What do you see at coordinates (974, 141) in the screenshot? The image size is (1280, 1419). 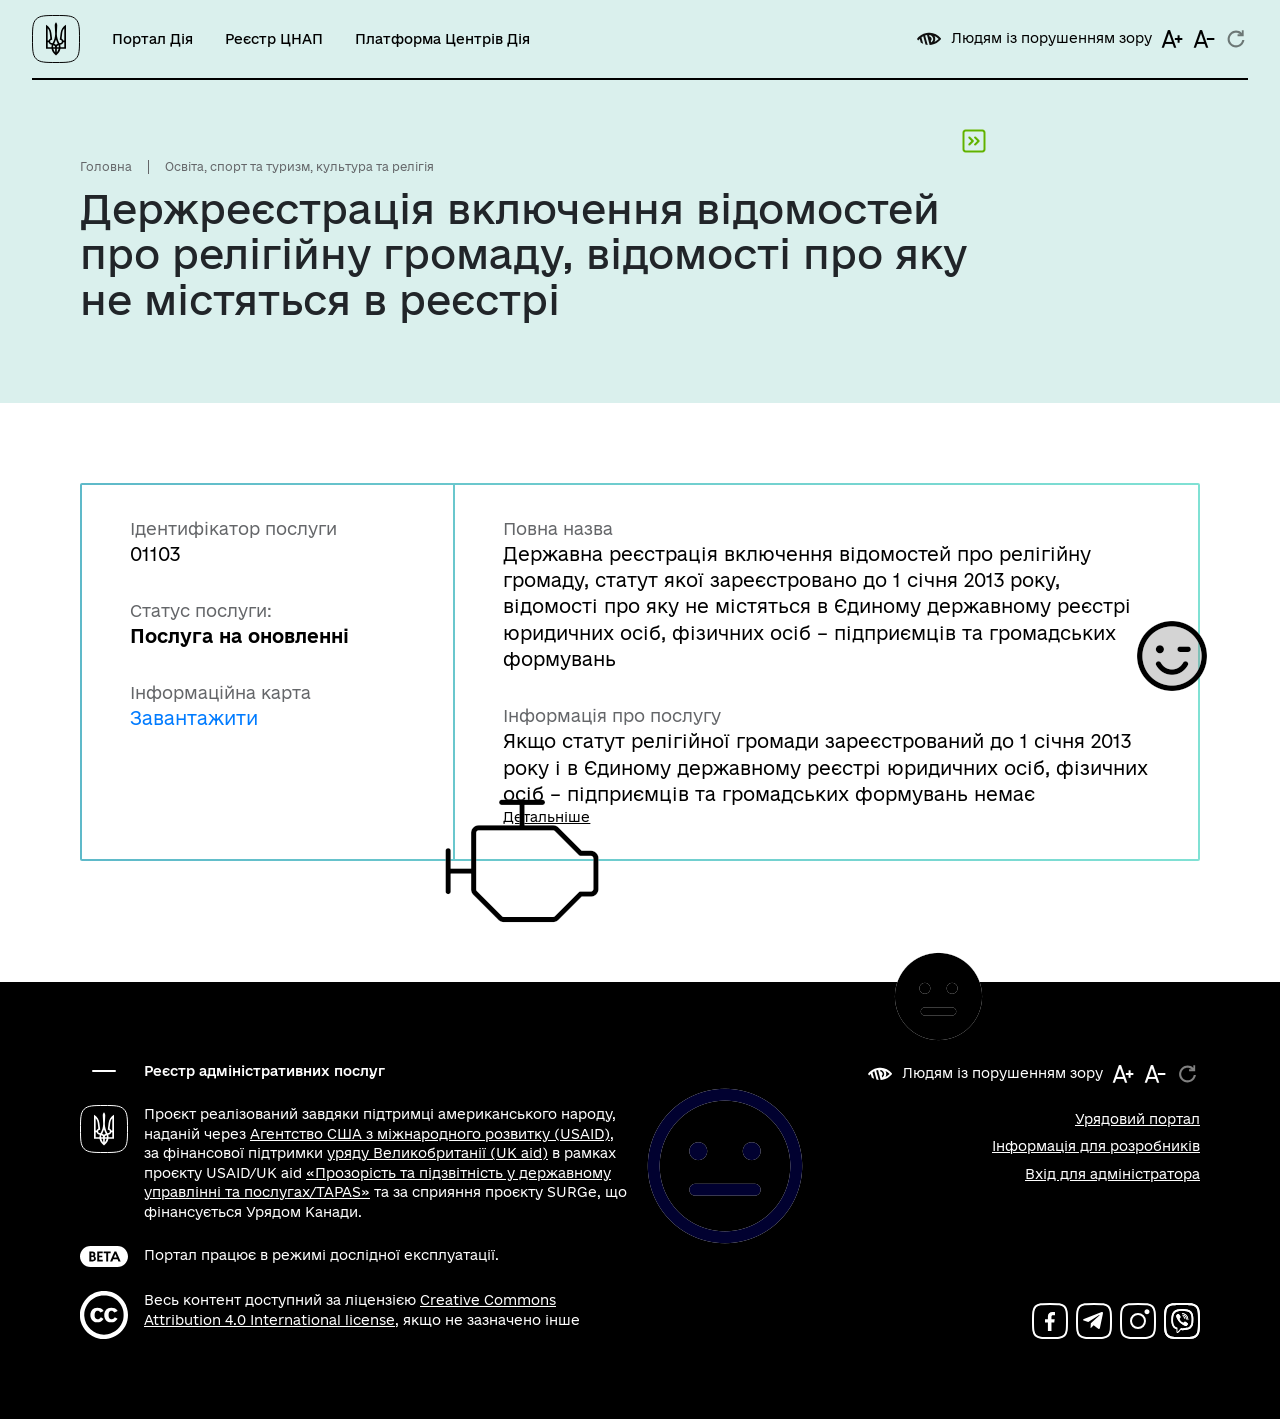 I see `navigate forward or skip ahead` at bounding box center [974, 141].